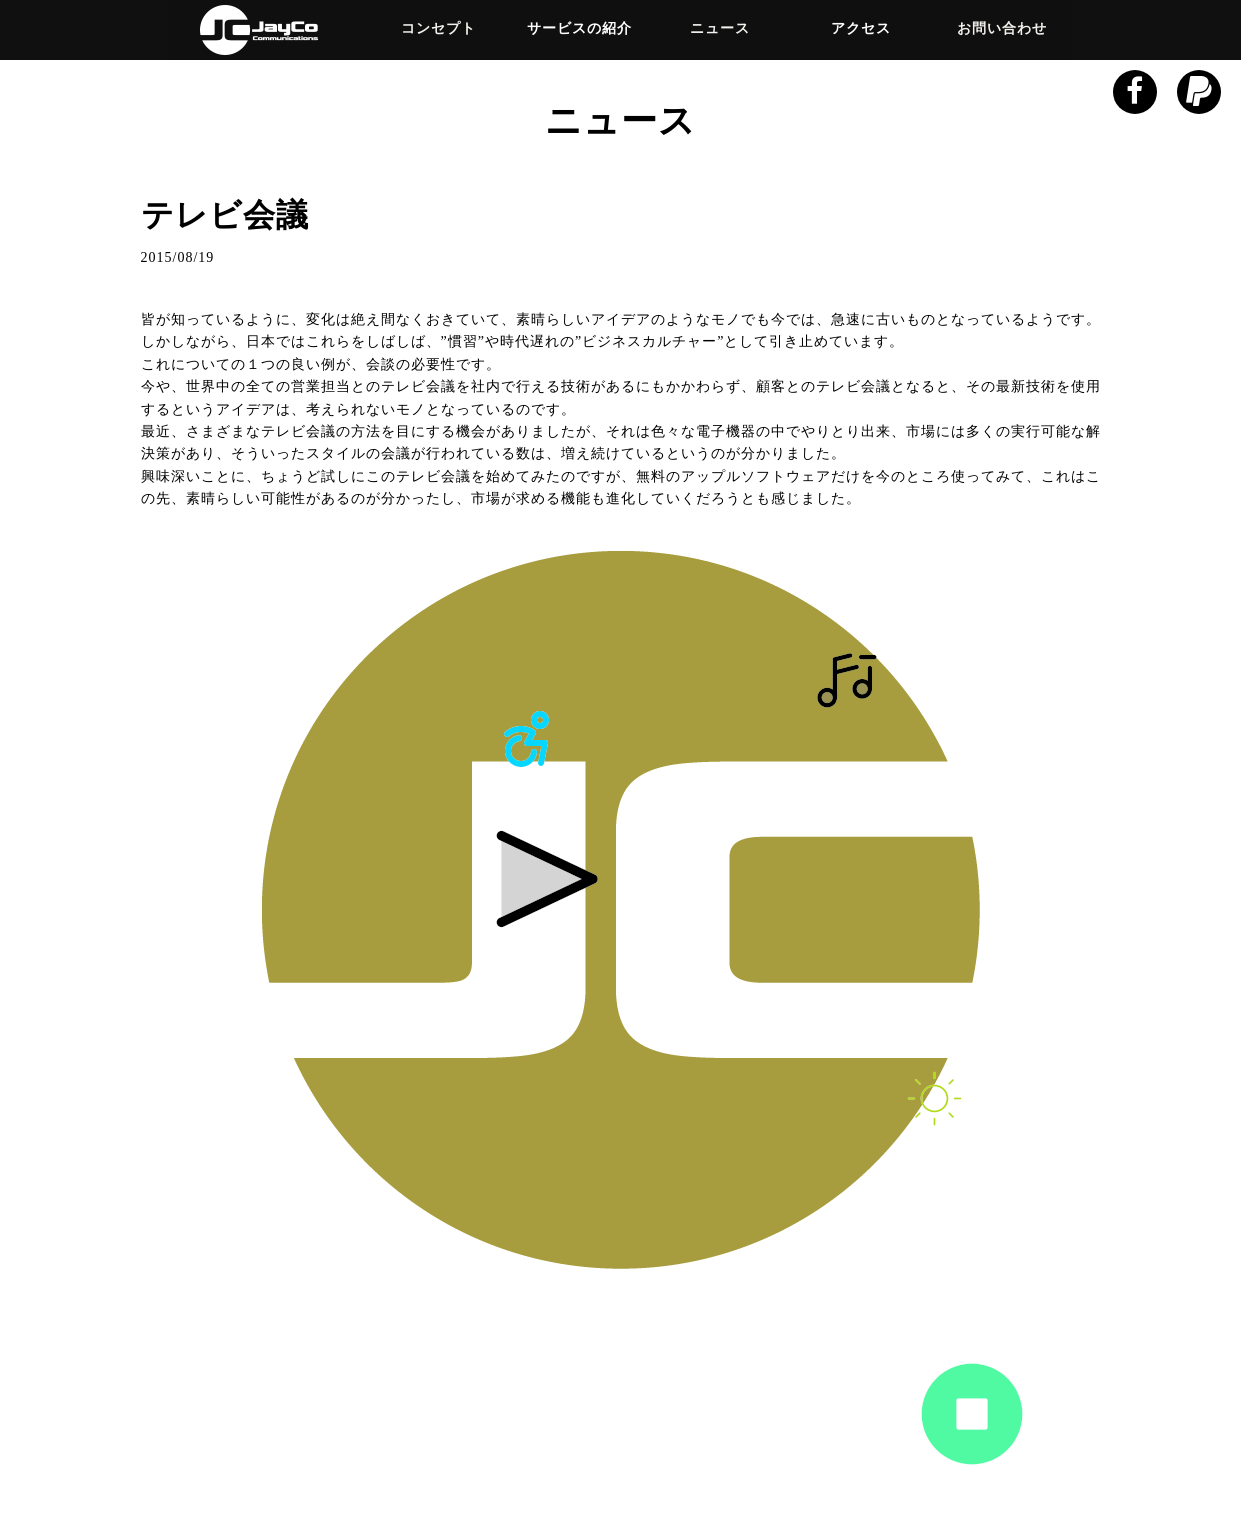 The image size is (1241, 1532). What do you see at coordinates (540, 879) in the screenshot?
I see `navigate to the next item` at bounding box center [540, 879].